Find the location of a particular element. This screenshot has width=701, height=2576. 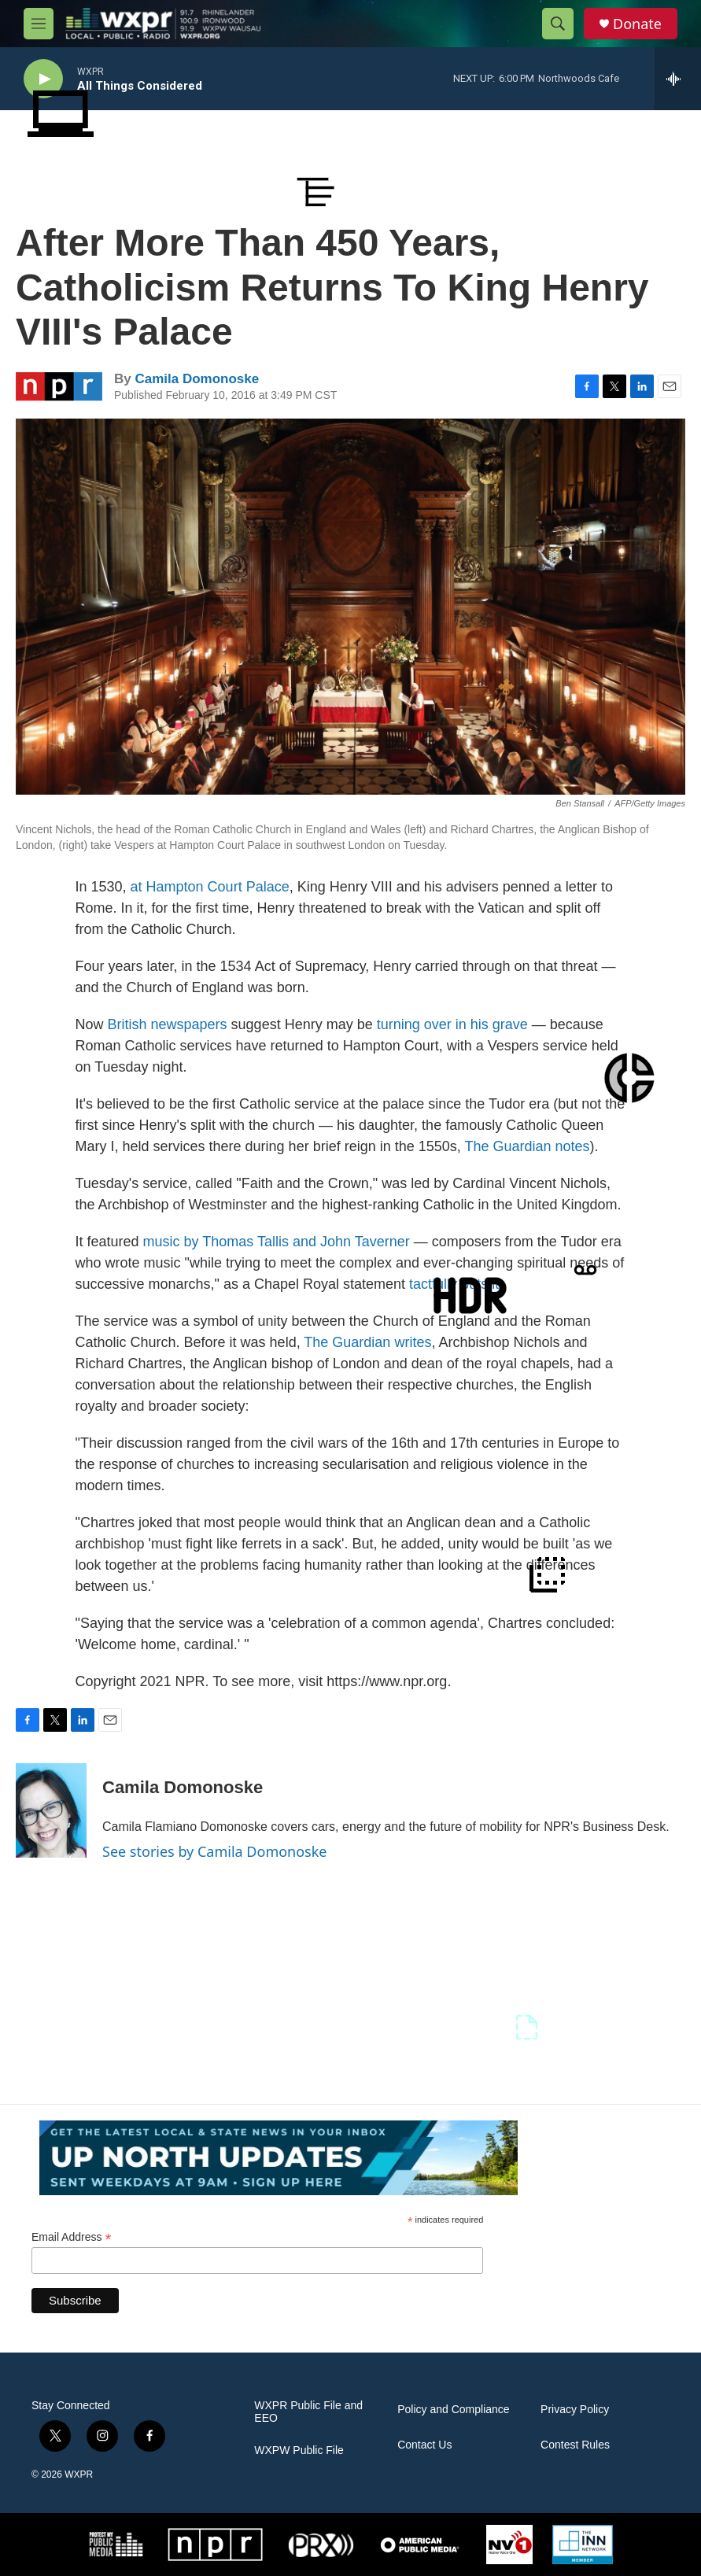

toggle HDR mode for photos or video is located at coordinates (470, 1295).